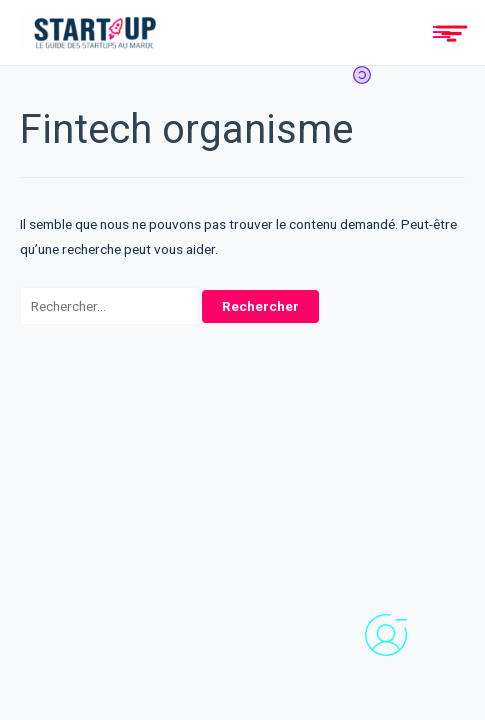 The image size is (485, 720). I want to click on filter or sort content, so click(451, 32).